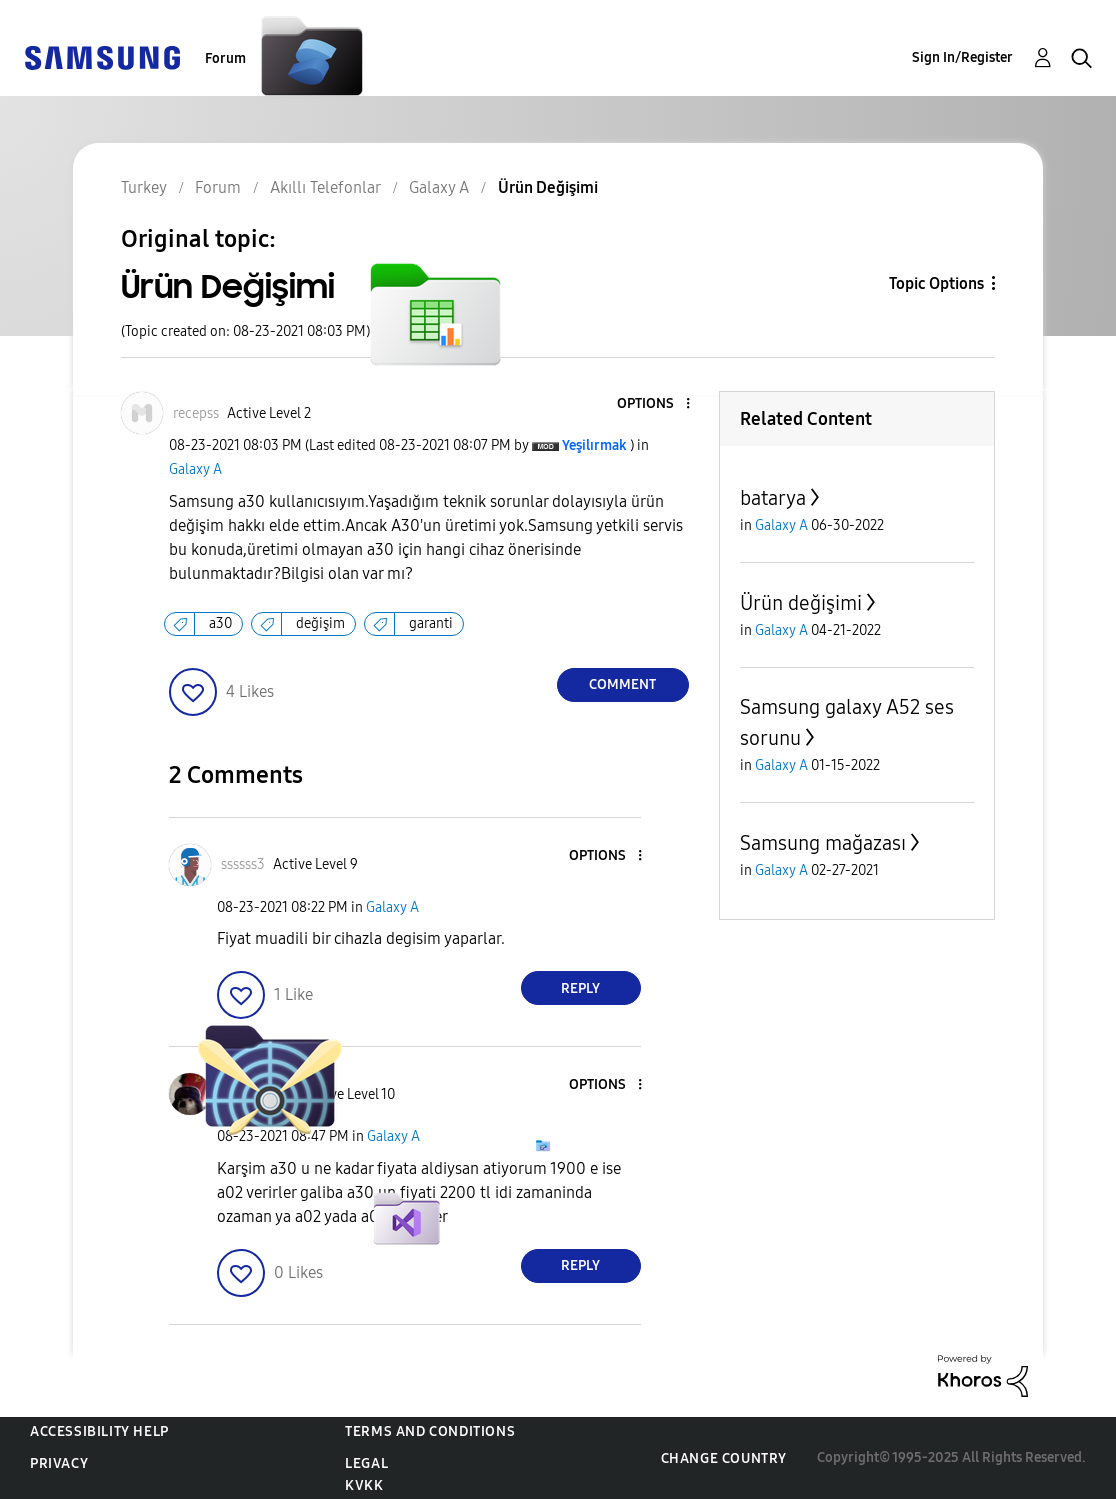 Image resolution: width=1116 pixels, height=1499 pixels. I want to click on open folder containing LibreOffice Calc spreadsheets, so click(435, 318).